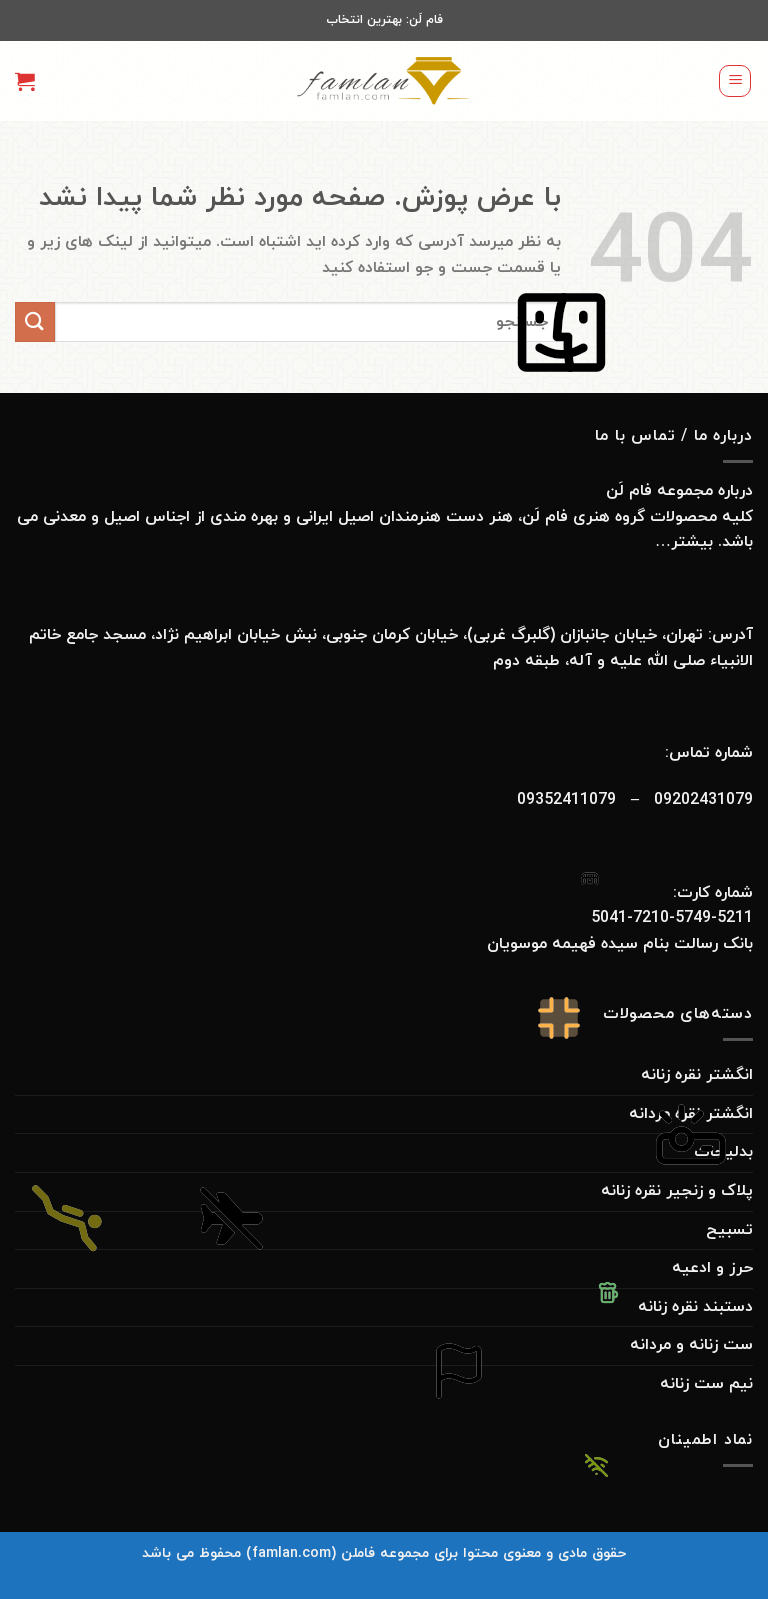  I want to click on indicates wifi is currently disabled, so click(596, 1465).